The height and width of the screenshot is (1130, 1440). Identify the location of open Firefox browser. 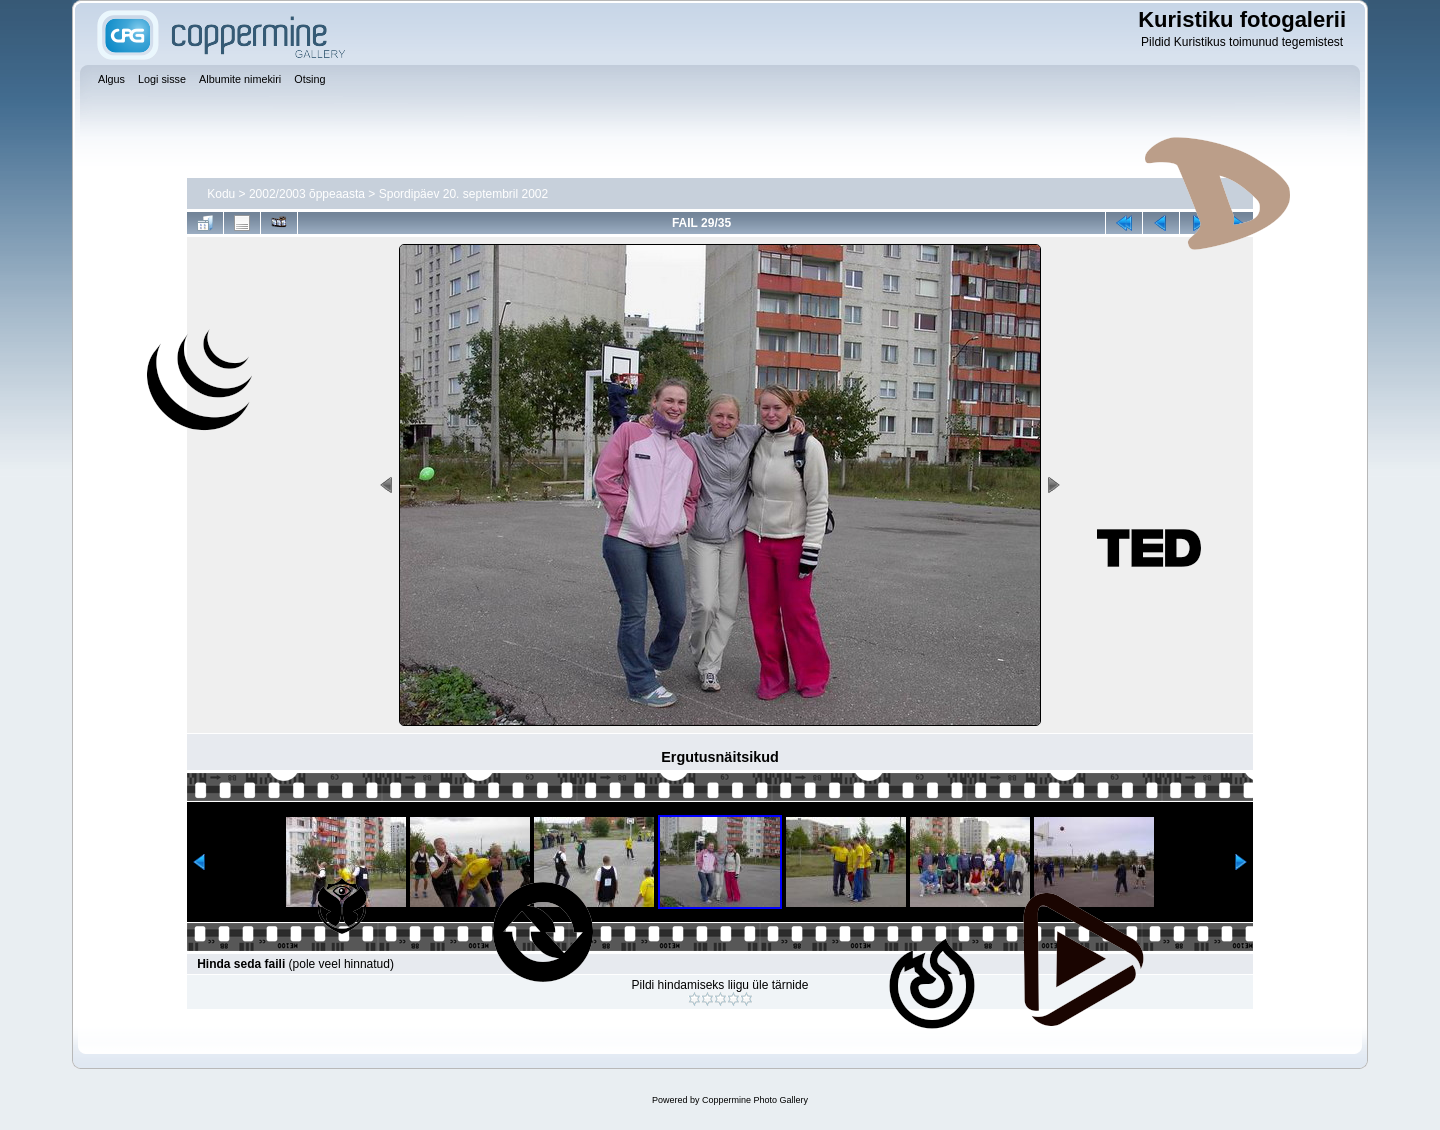
(932, 986).